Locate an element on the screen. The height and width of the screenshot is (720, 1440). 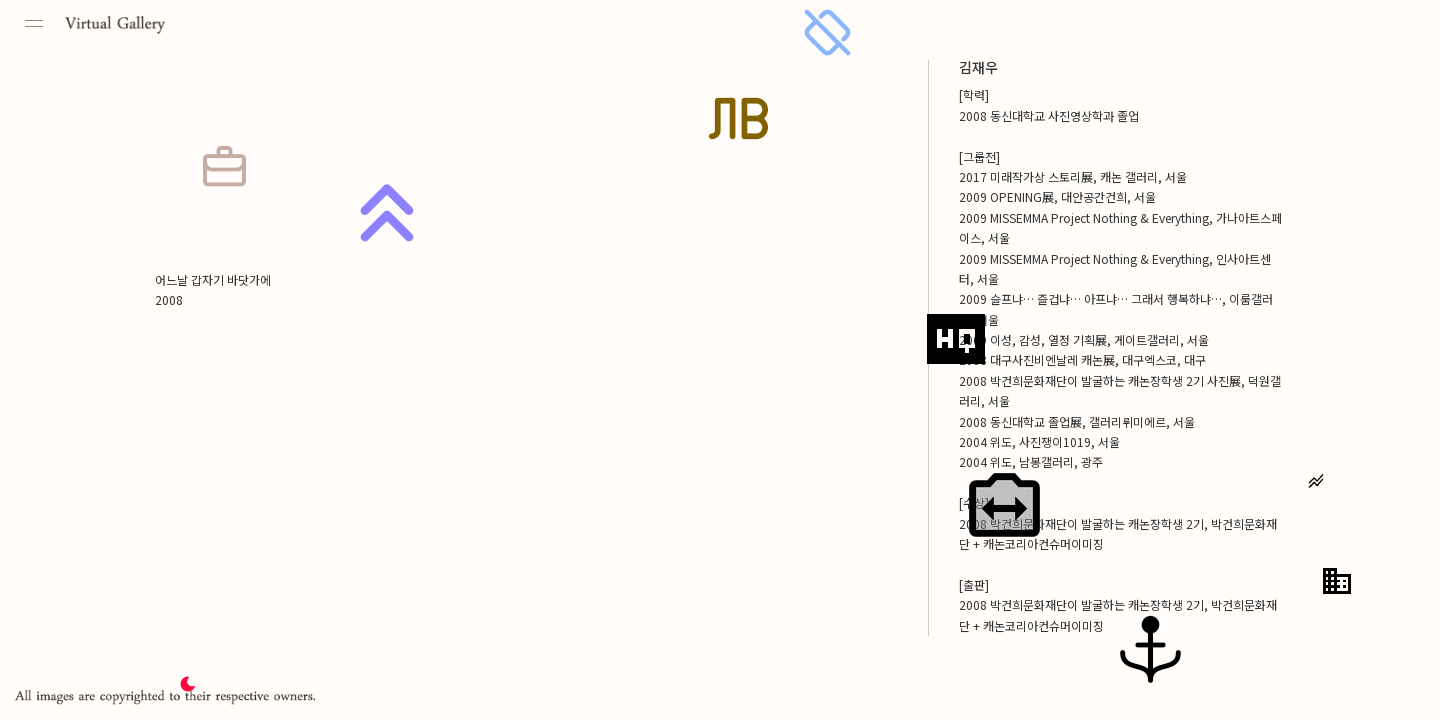
access work or business-related content is located at coordinates (224, 167).